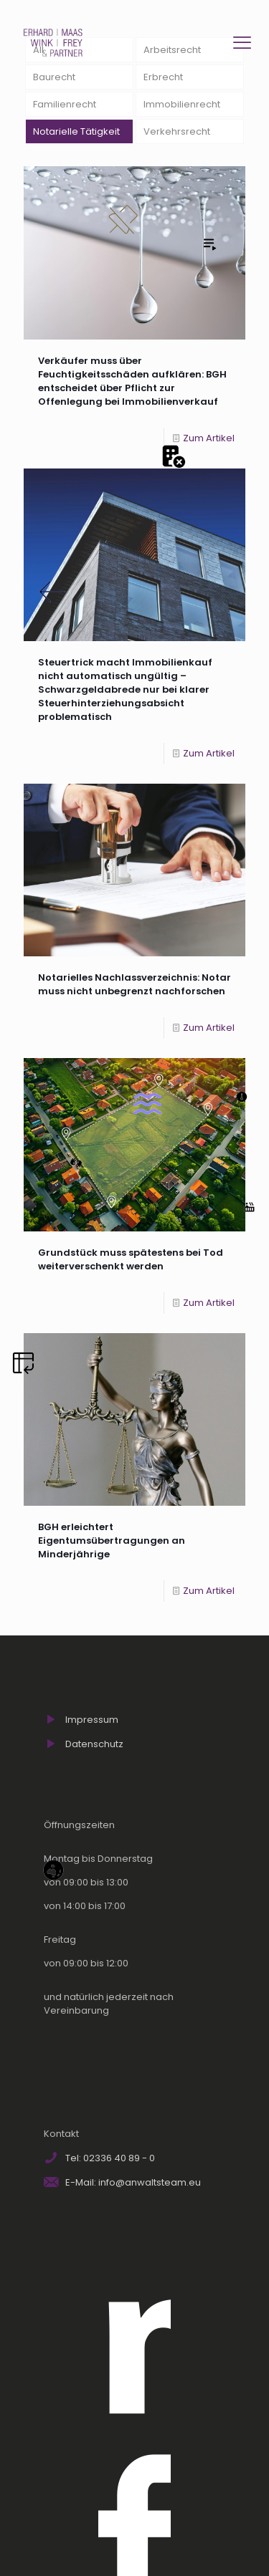 Image resolution: width=269 pixels, height=2576 pixels. What do you see at coordinates (53, 1870) in the screenshot?
I see `select oceania or australia region` at bounding box center [53, 1870].